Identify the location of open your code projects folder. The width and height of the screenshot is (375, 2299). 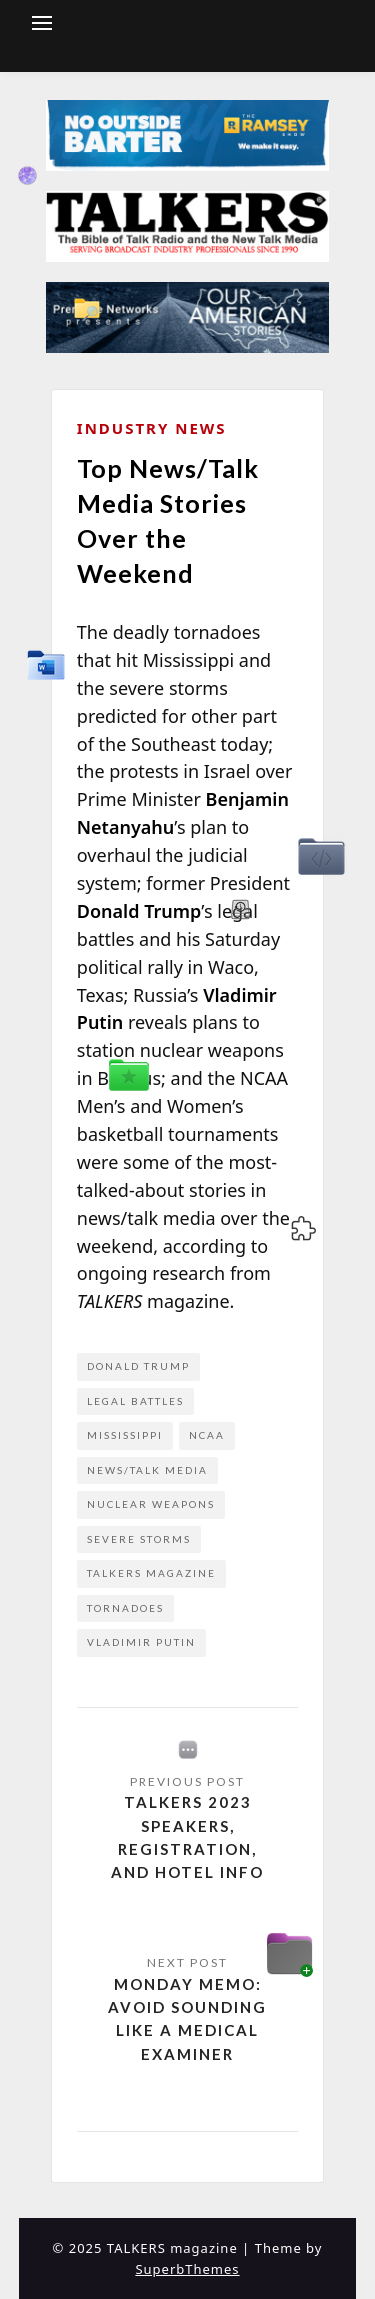
(321, 856).